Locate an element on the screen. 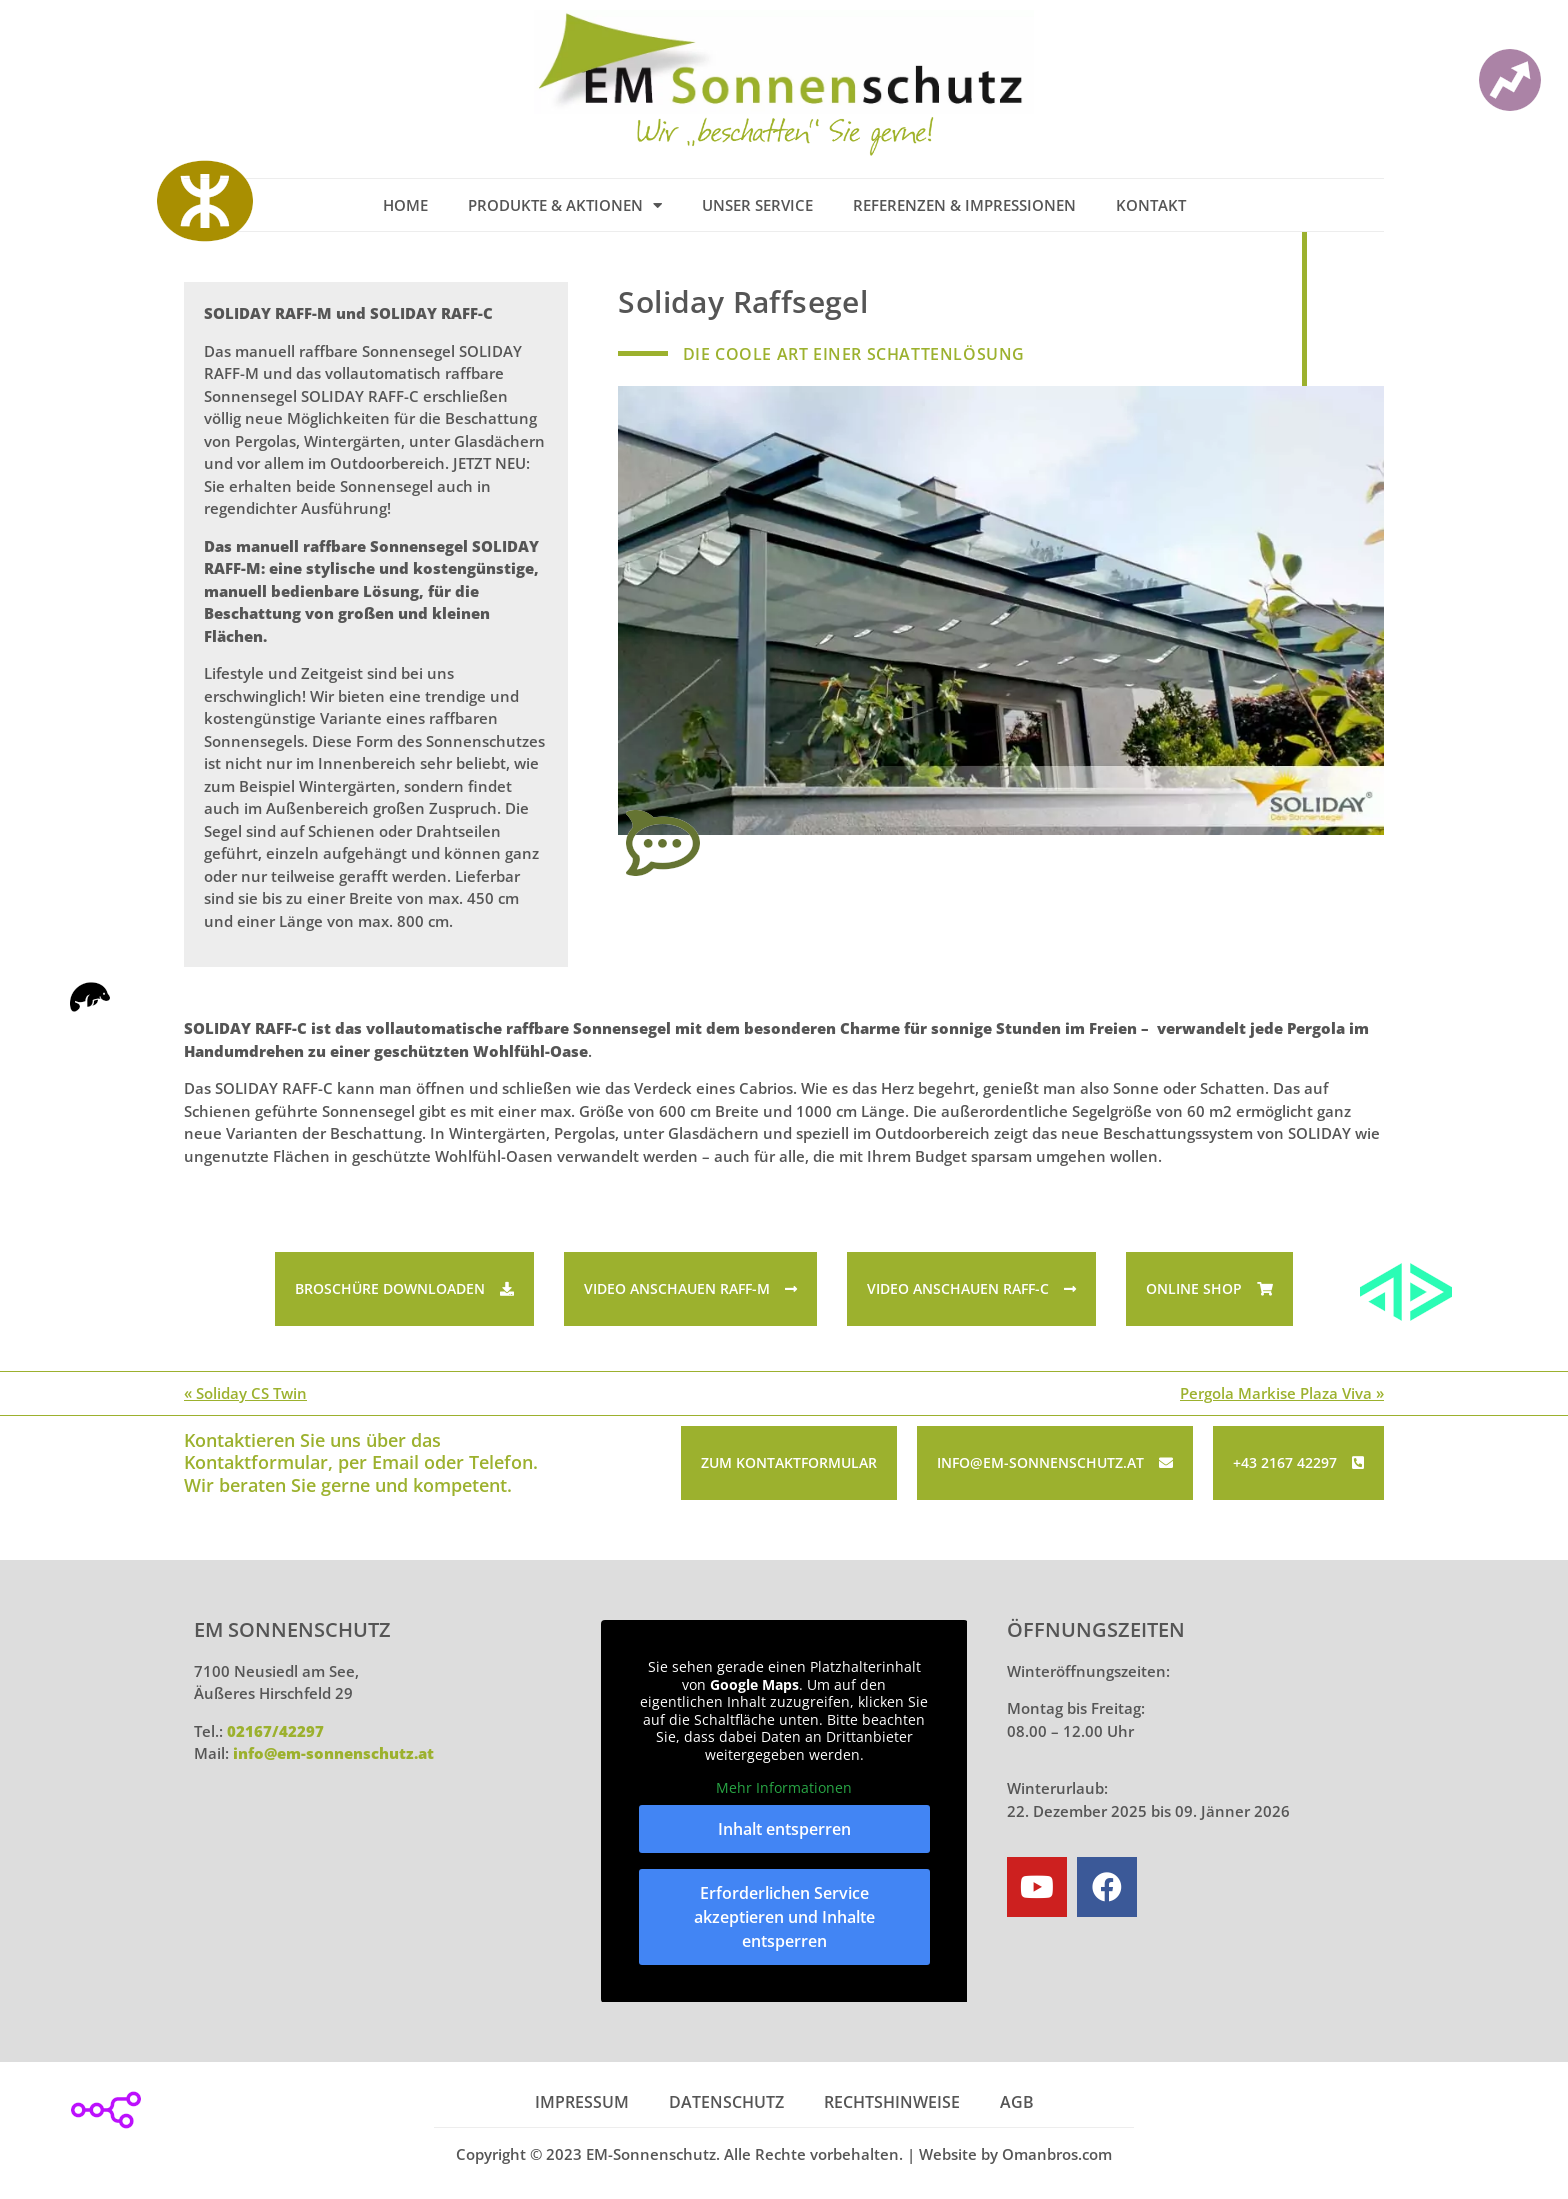 This screenshot has width=1568, height=2199. open Studio 3T MongoDB database management tool is located at coordinates (90, 997).